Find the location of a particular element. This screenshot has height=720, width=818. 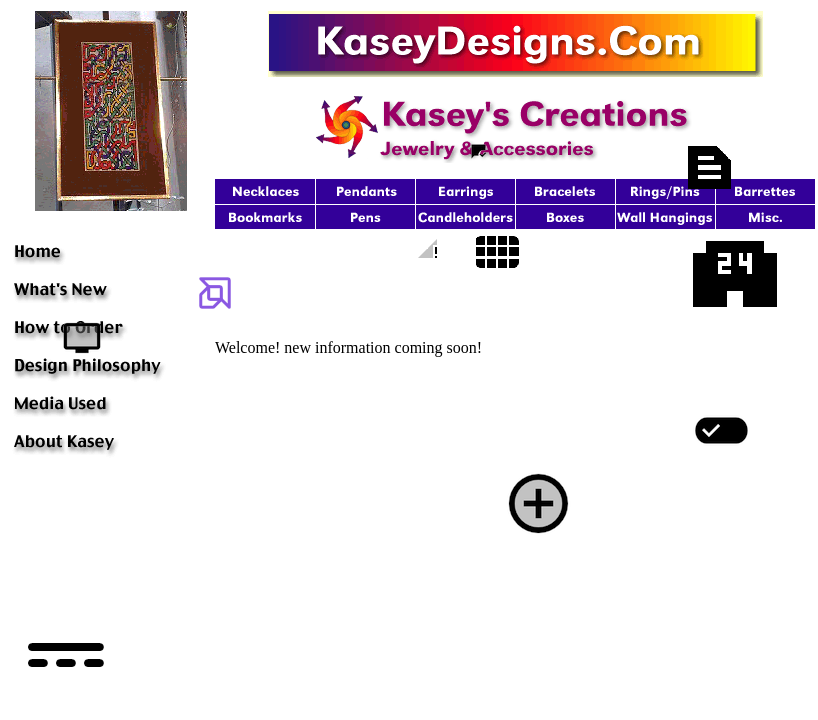

access personal video content is located at coordinates (82, 338).